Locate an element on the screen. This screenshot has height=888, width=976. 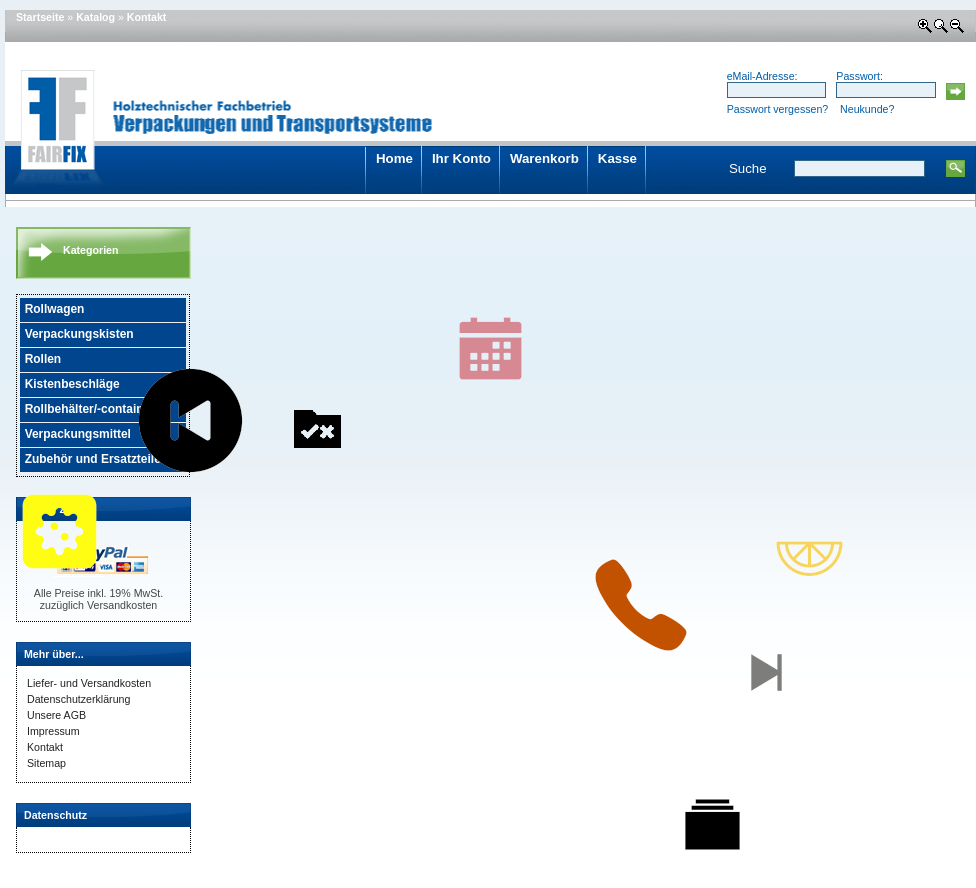
indicates virus or malware detected is located at coordinates (59, 531).